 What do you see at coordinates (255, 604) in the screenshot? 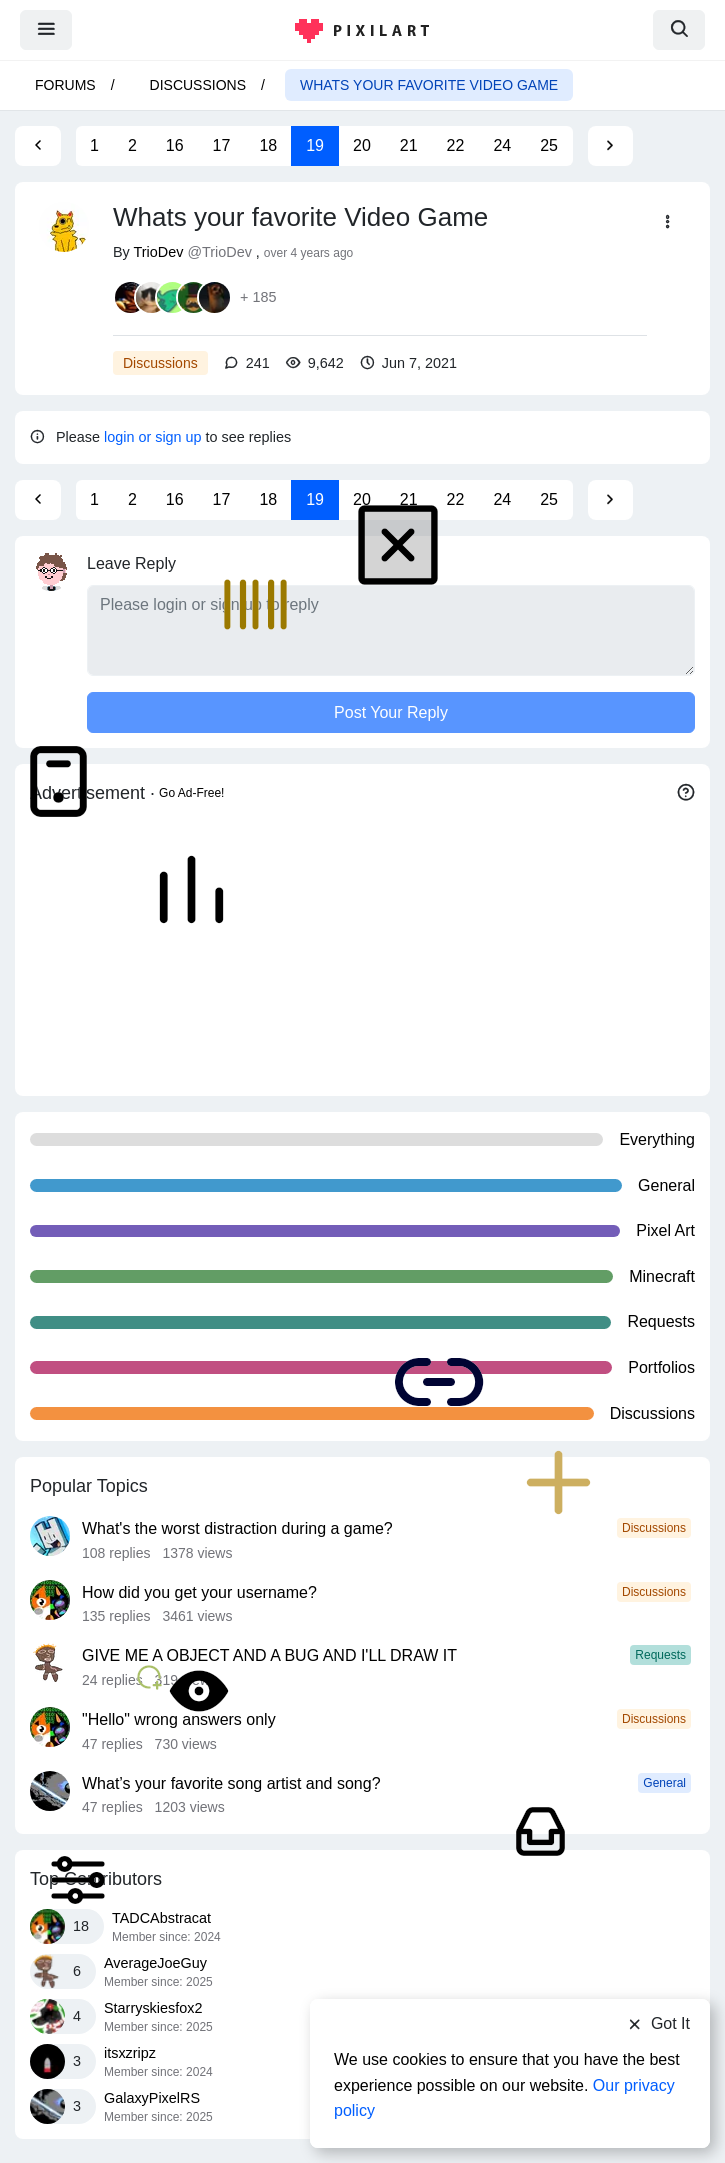
I see `scan a barcode` at bounding box center [255, 604].